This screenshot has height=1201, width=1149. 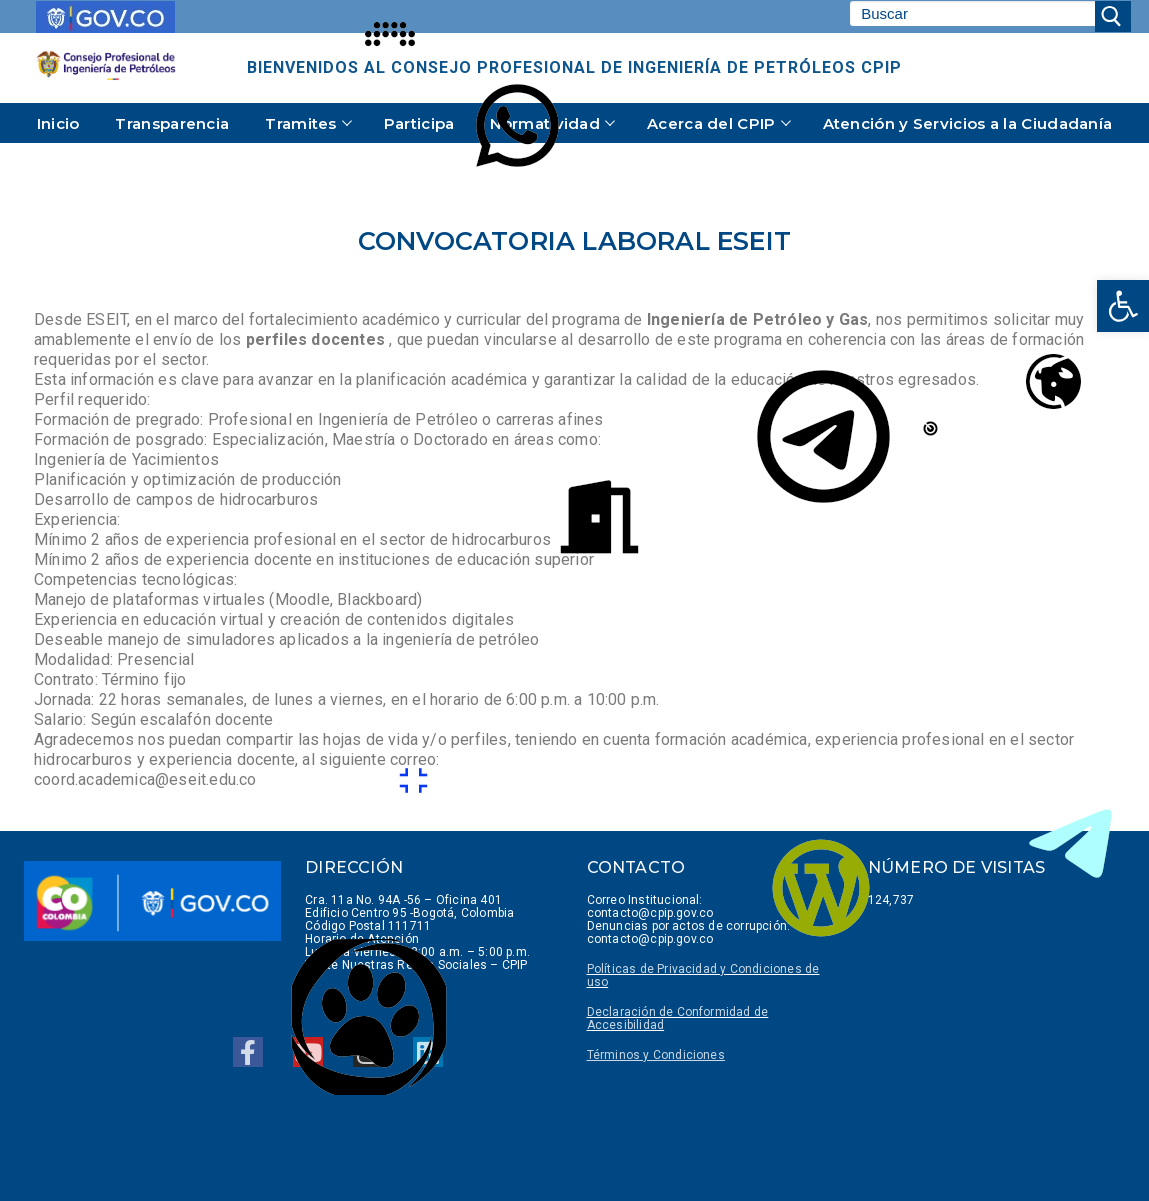 I want to click on visit Furry Network social platform, so click(x=369, y=1017).